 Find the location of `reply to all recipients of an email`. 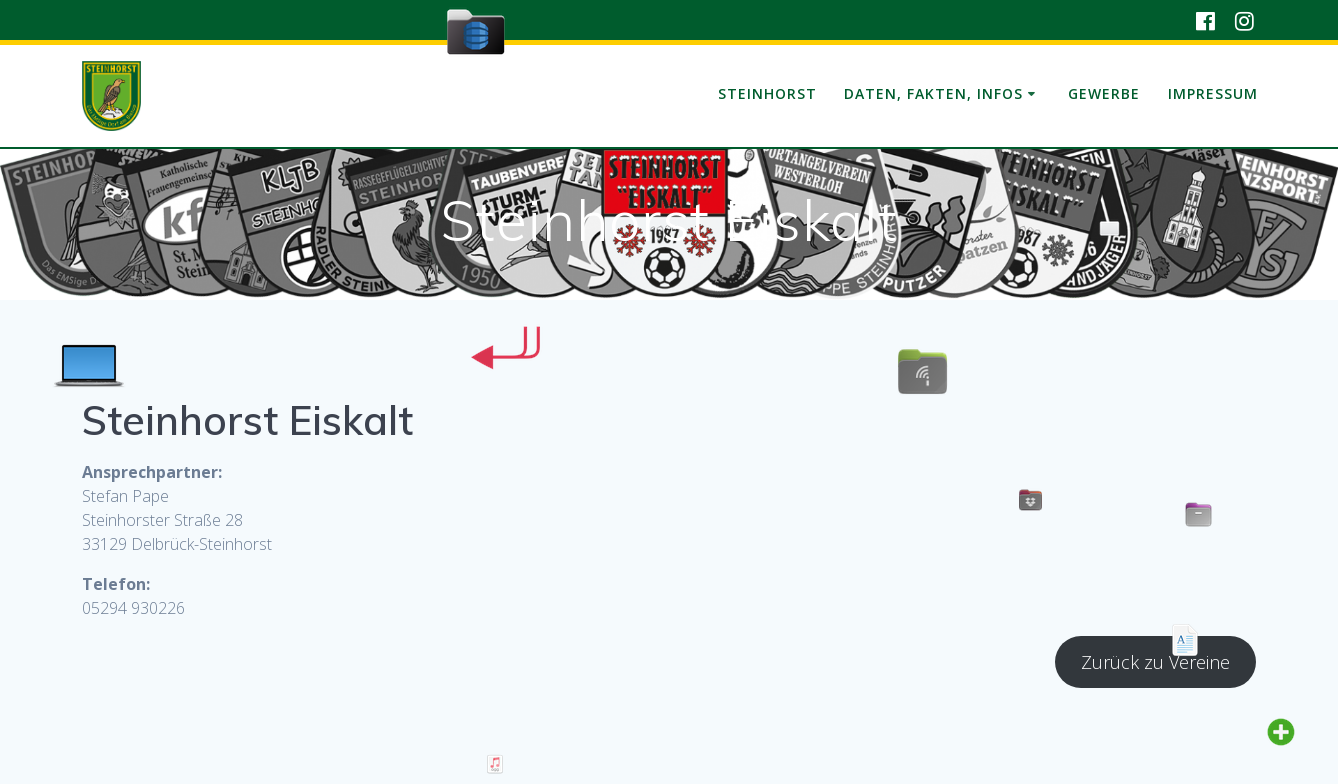

reply to all recipients of an email is located at coordinates (504, 347).